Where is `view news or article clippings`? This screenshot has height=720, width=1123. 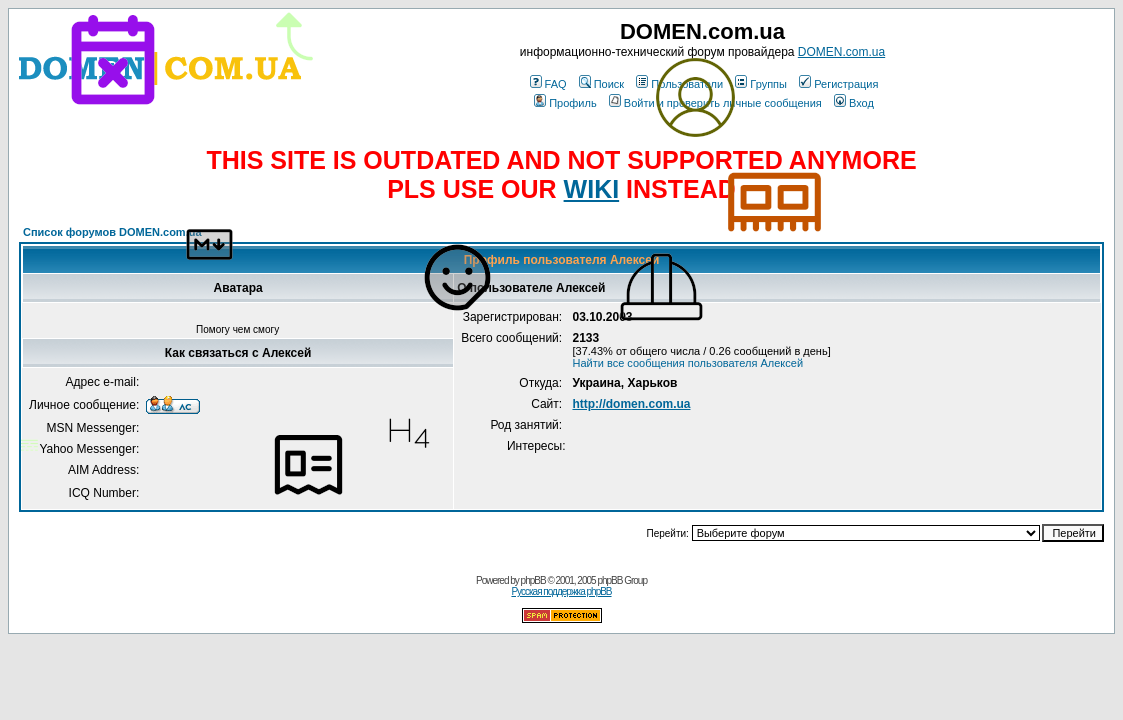 view news or article clippings is located at coordinates (308, 463).